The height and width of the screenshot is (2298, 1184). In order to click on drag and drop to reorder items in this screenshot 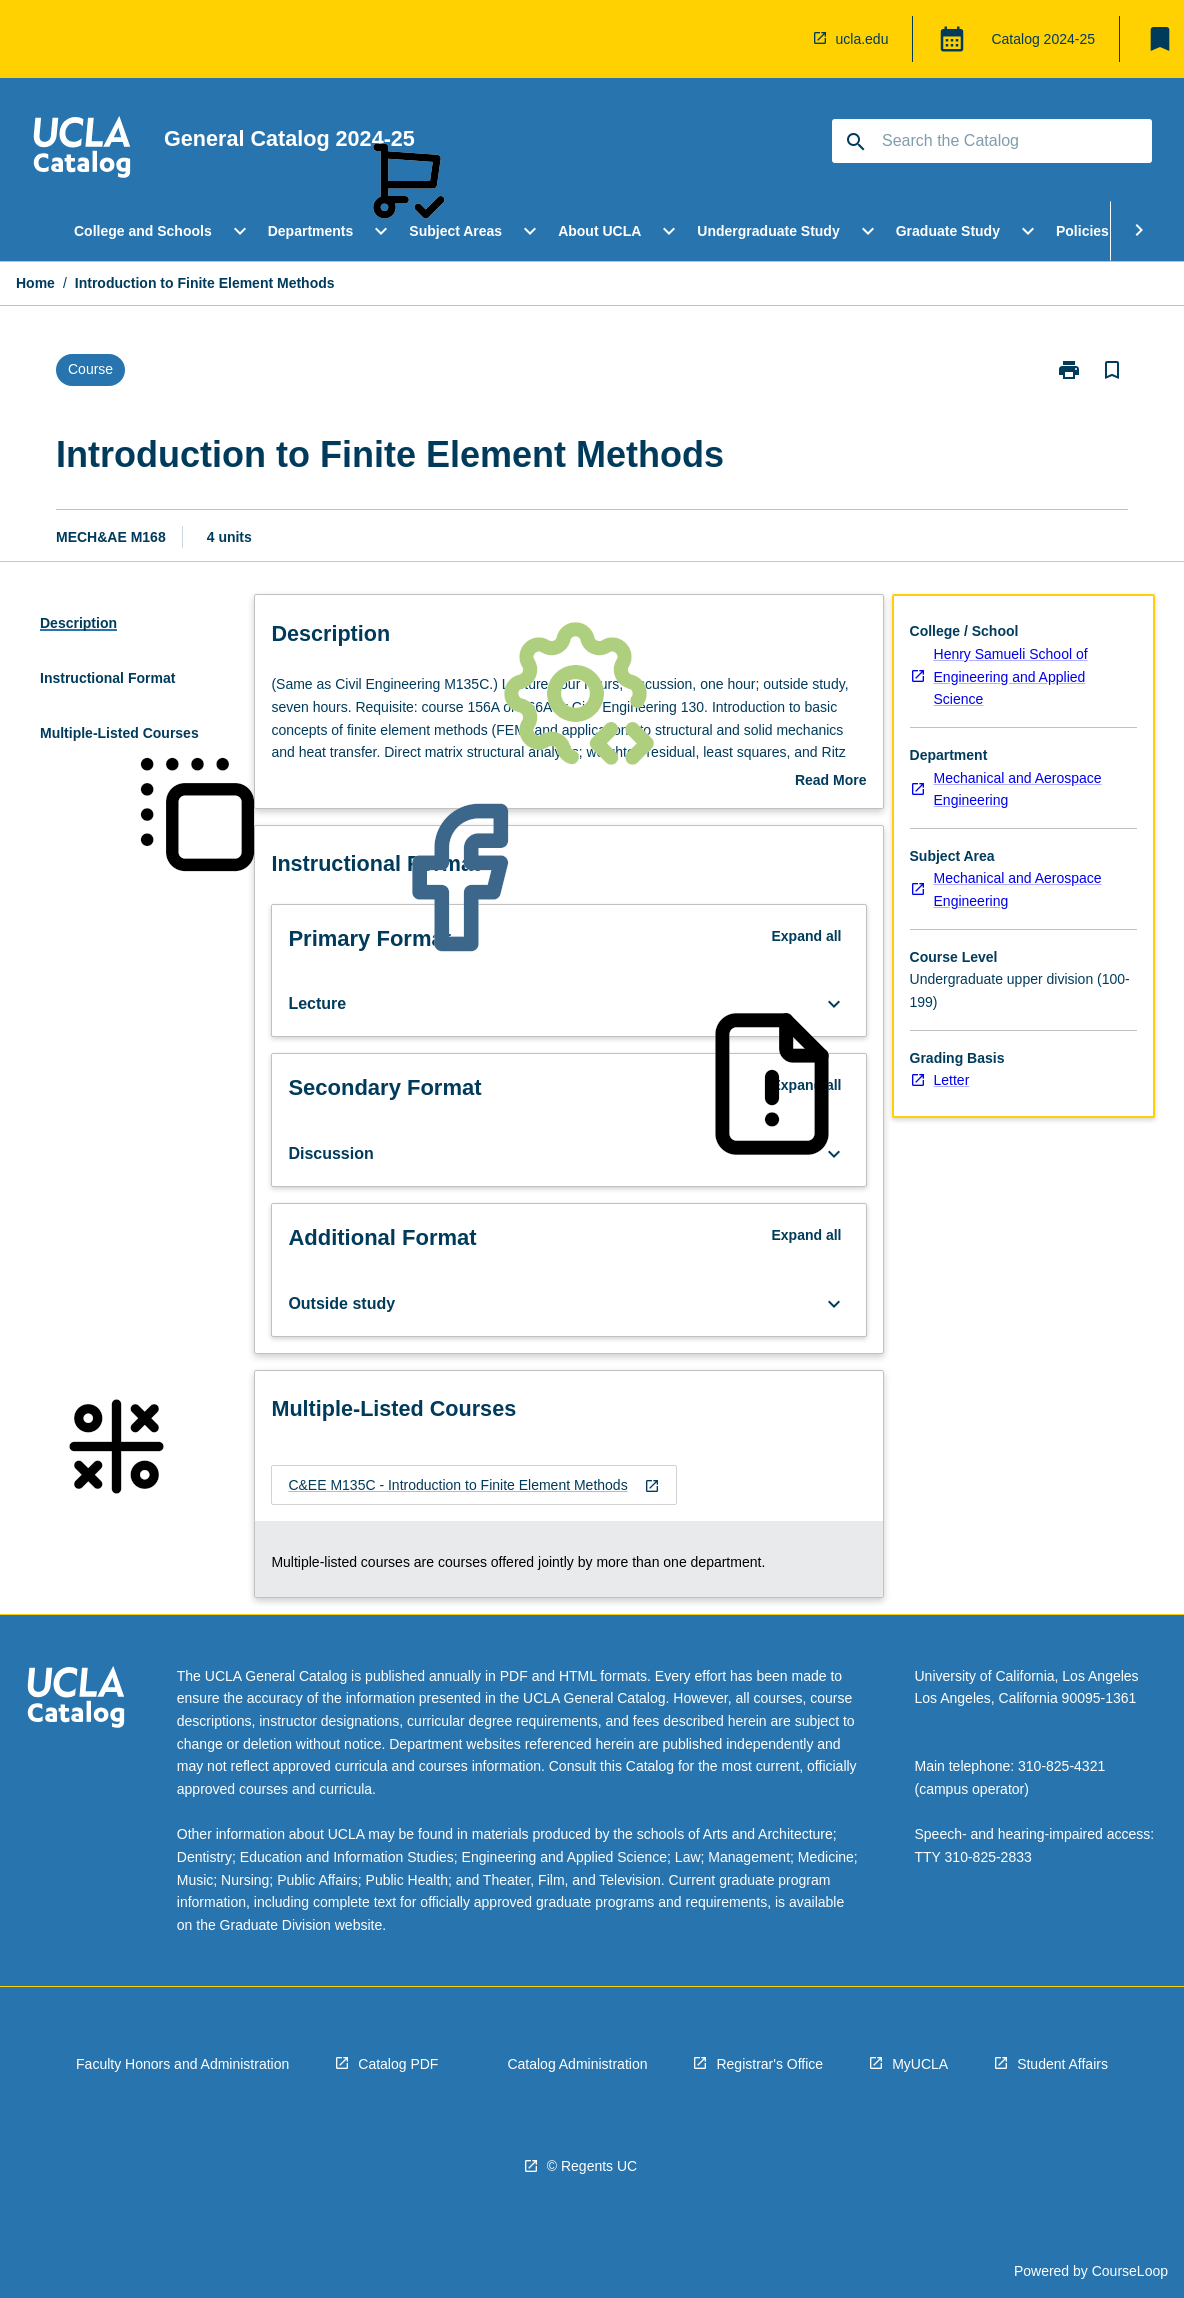, I will do `click(197, 814)`.